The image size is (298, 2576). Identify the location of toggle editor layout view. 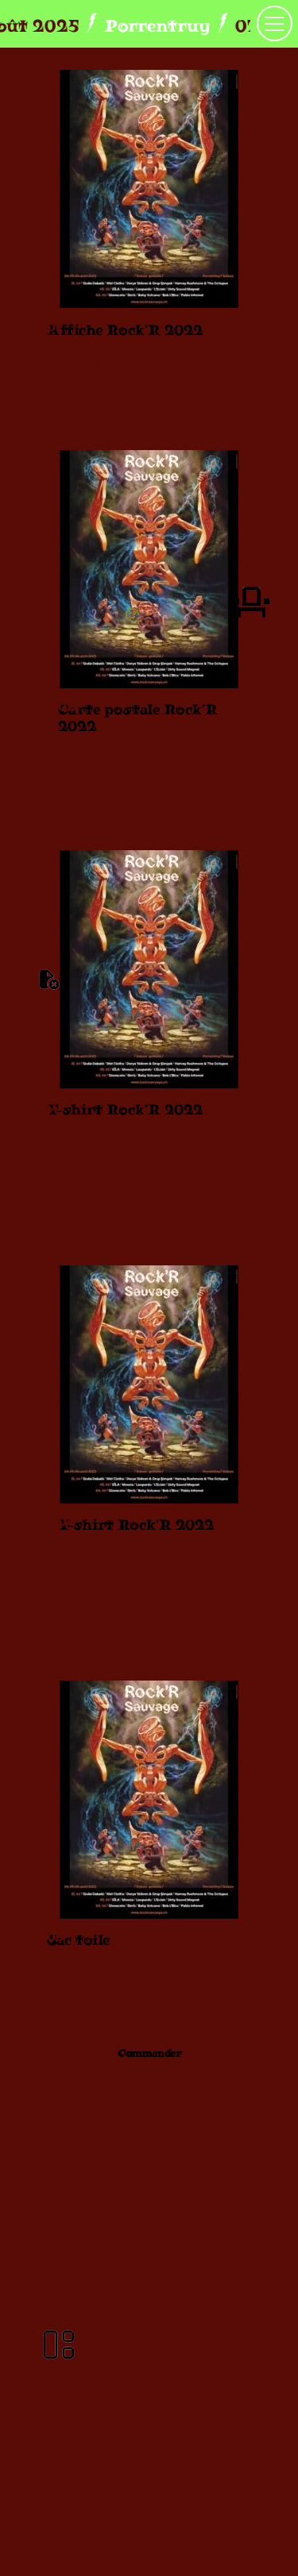
(57, 2344).